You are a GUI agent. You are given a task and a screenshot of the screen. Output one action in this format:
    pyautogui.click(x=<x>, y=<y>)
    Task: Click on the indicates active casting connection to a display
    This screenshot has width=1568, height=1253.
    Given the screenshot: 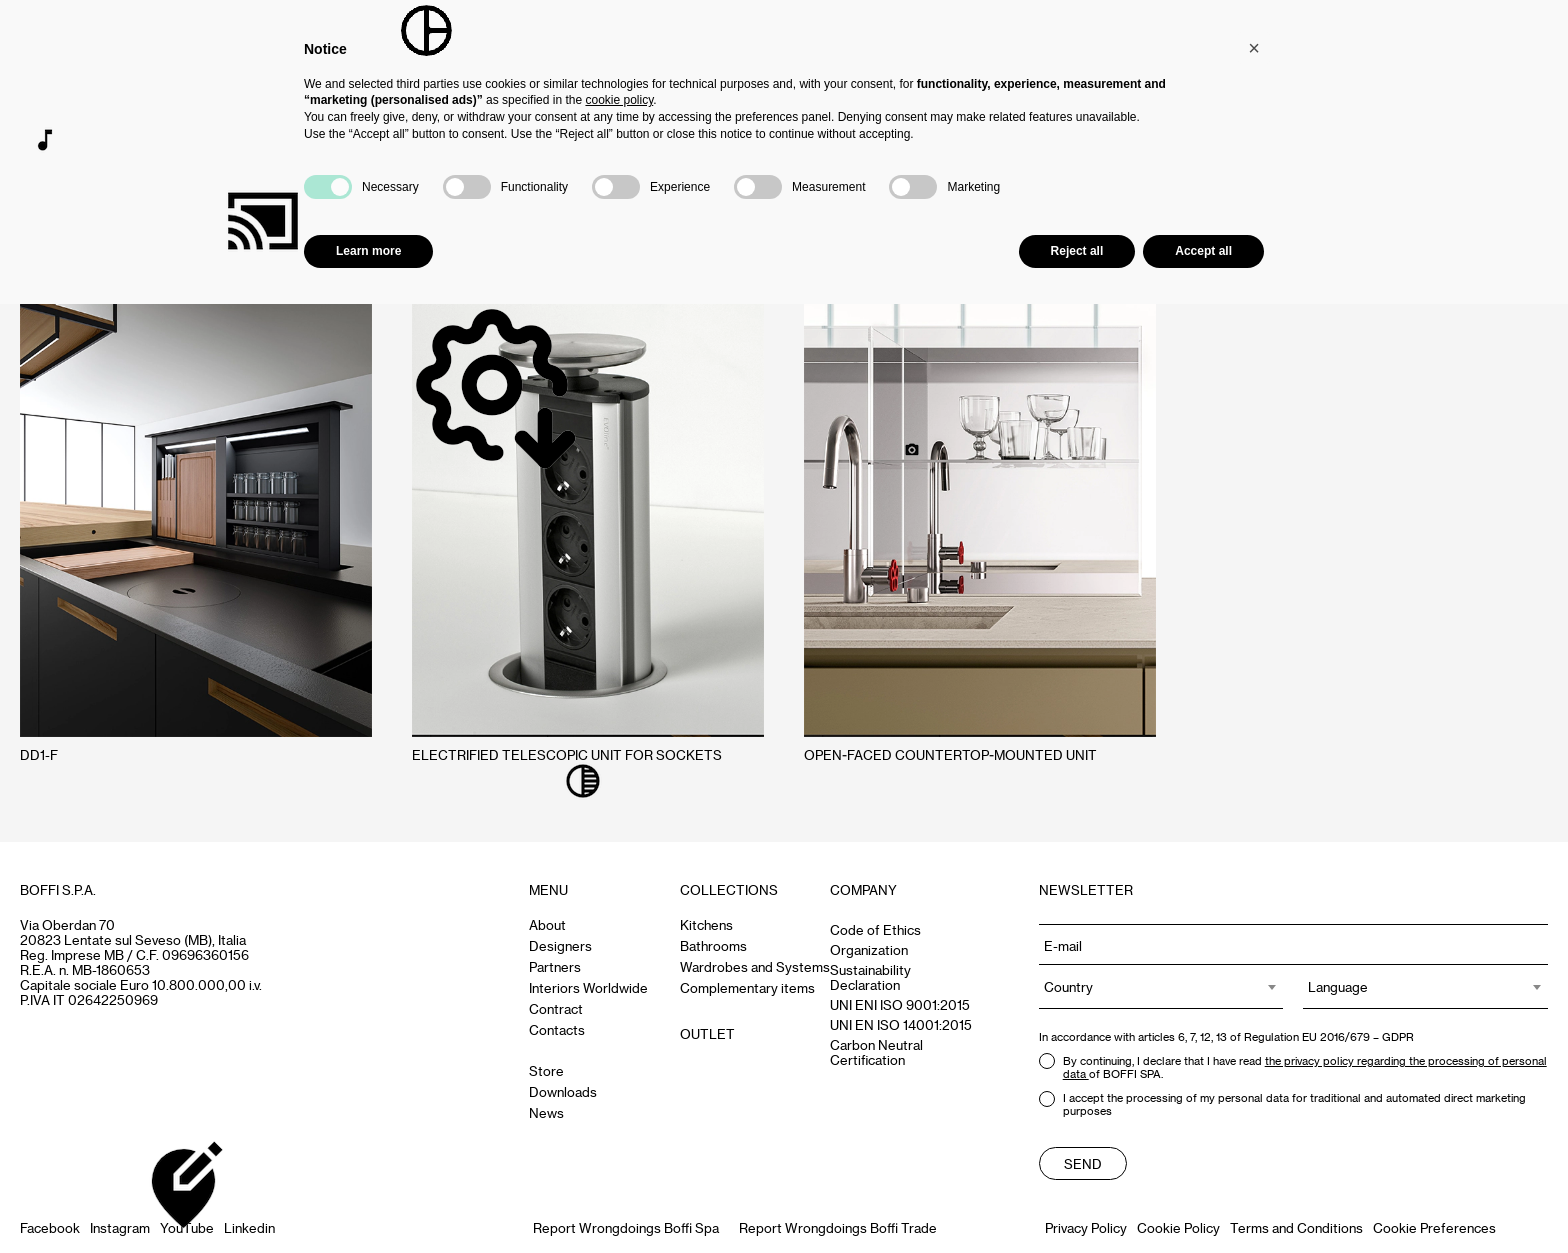 What is the action you would take?
    pyautogui.click(x=263, y=221)
    